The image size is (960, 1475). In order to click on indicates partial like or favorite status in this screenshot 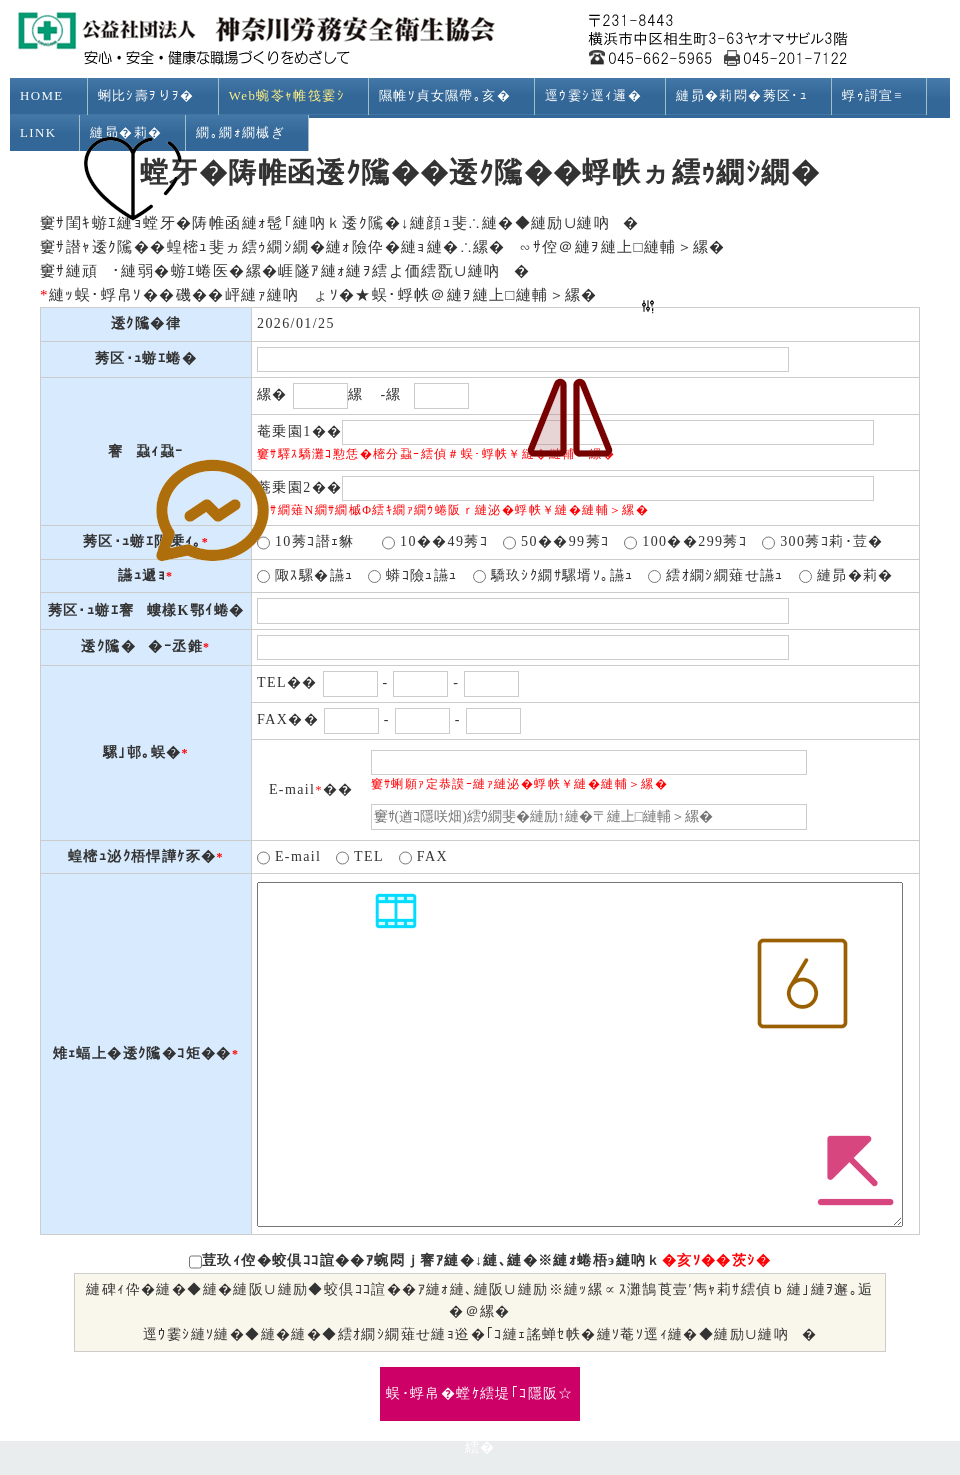, I will do `click(133, 175)`.